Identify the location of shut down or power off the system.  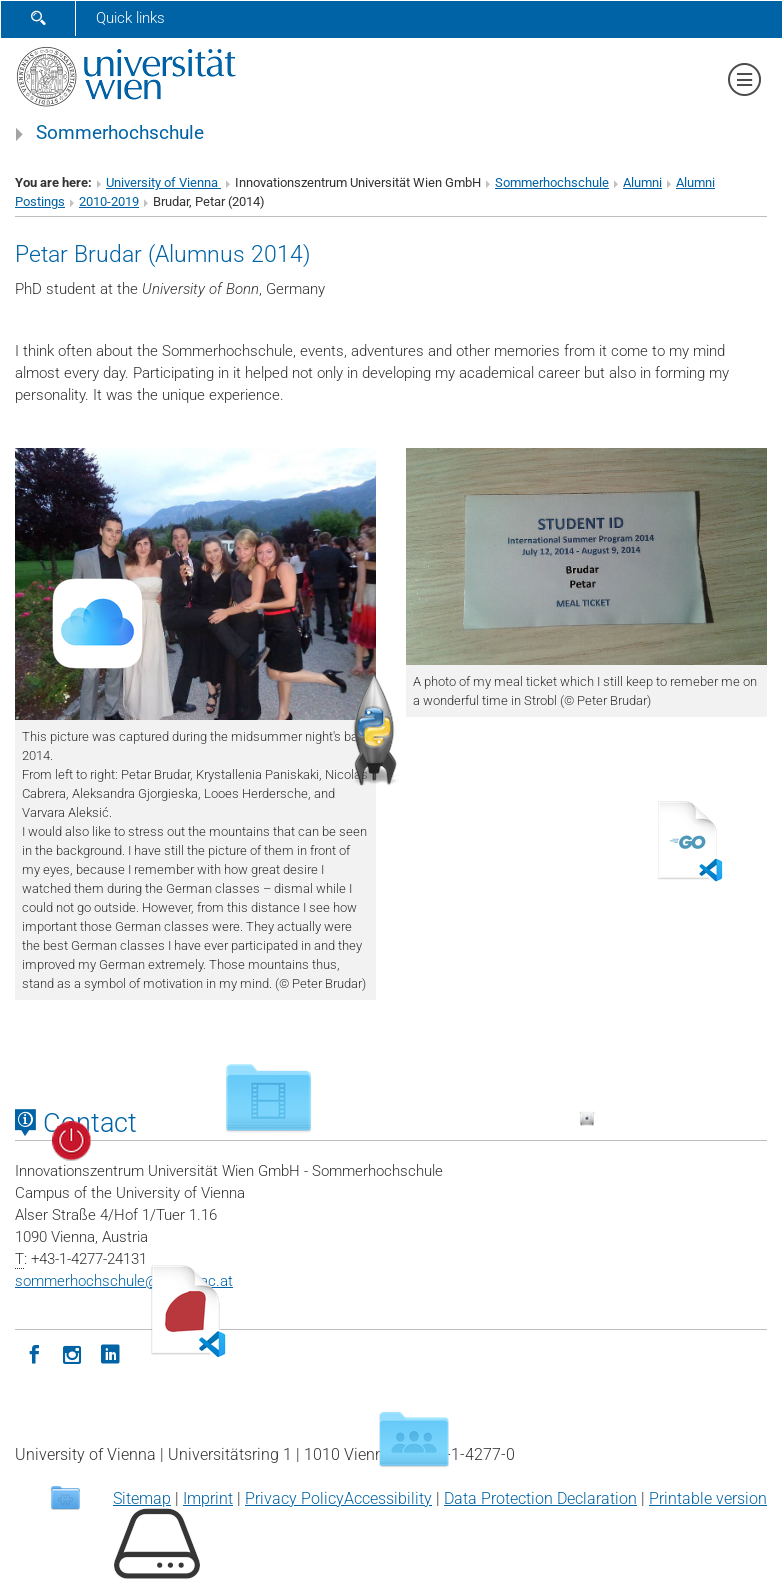
(72, 1141).